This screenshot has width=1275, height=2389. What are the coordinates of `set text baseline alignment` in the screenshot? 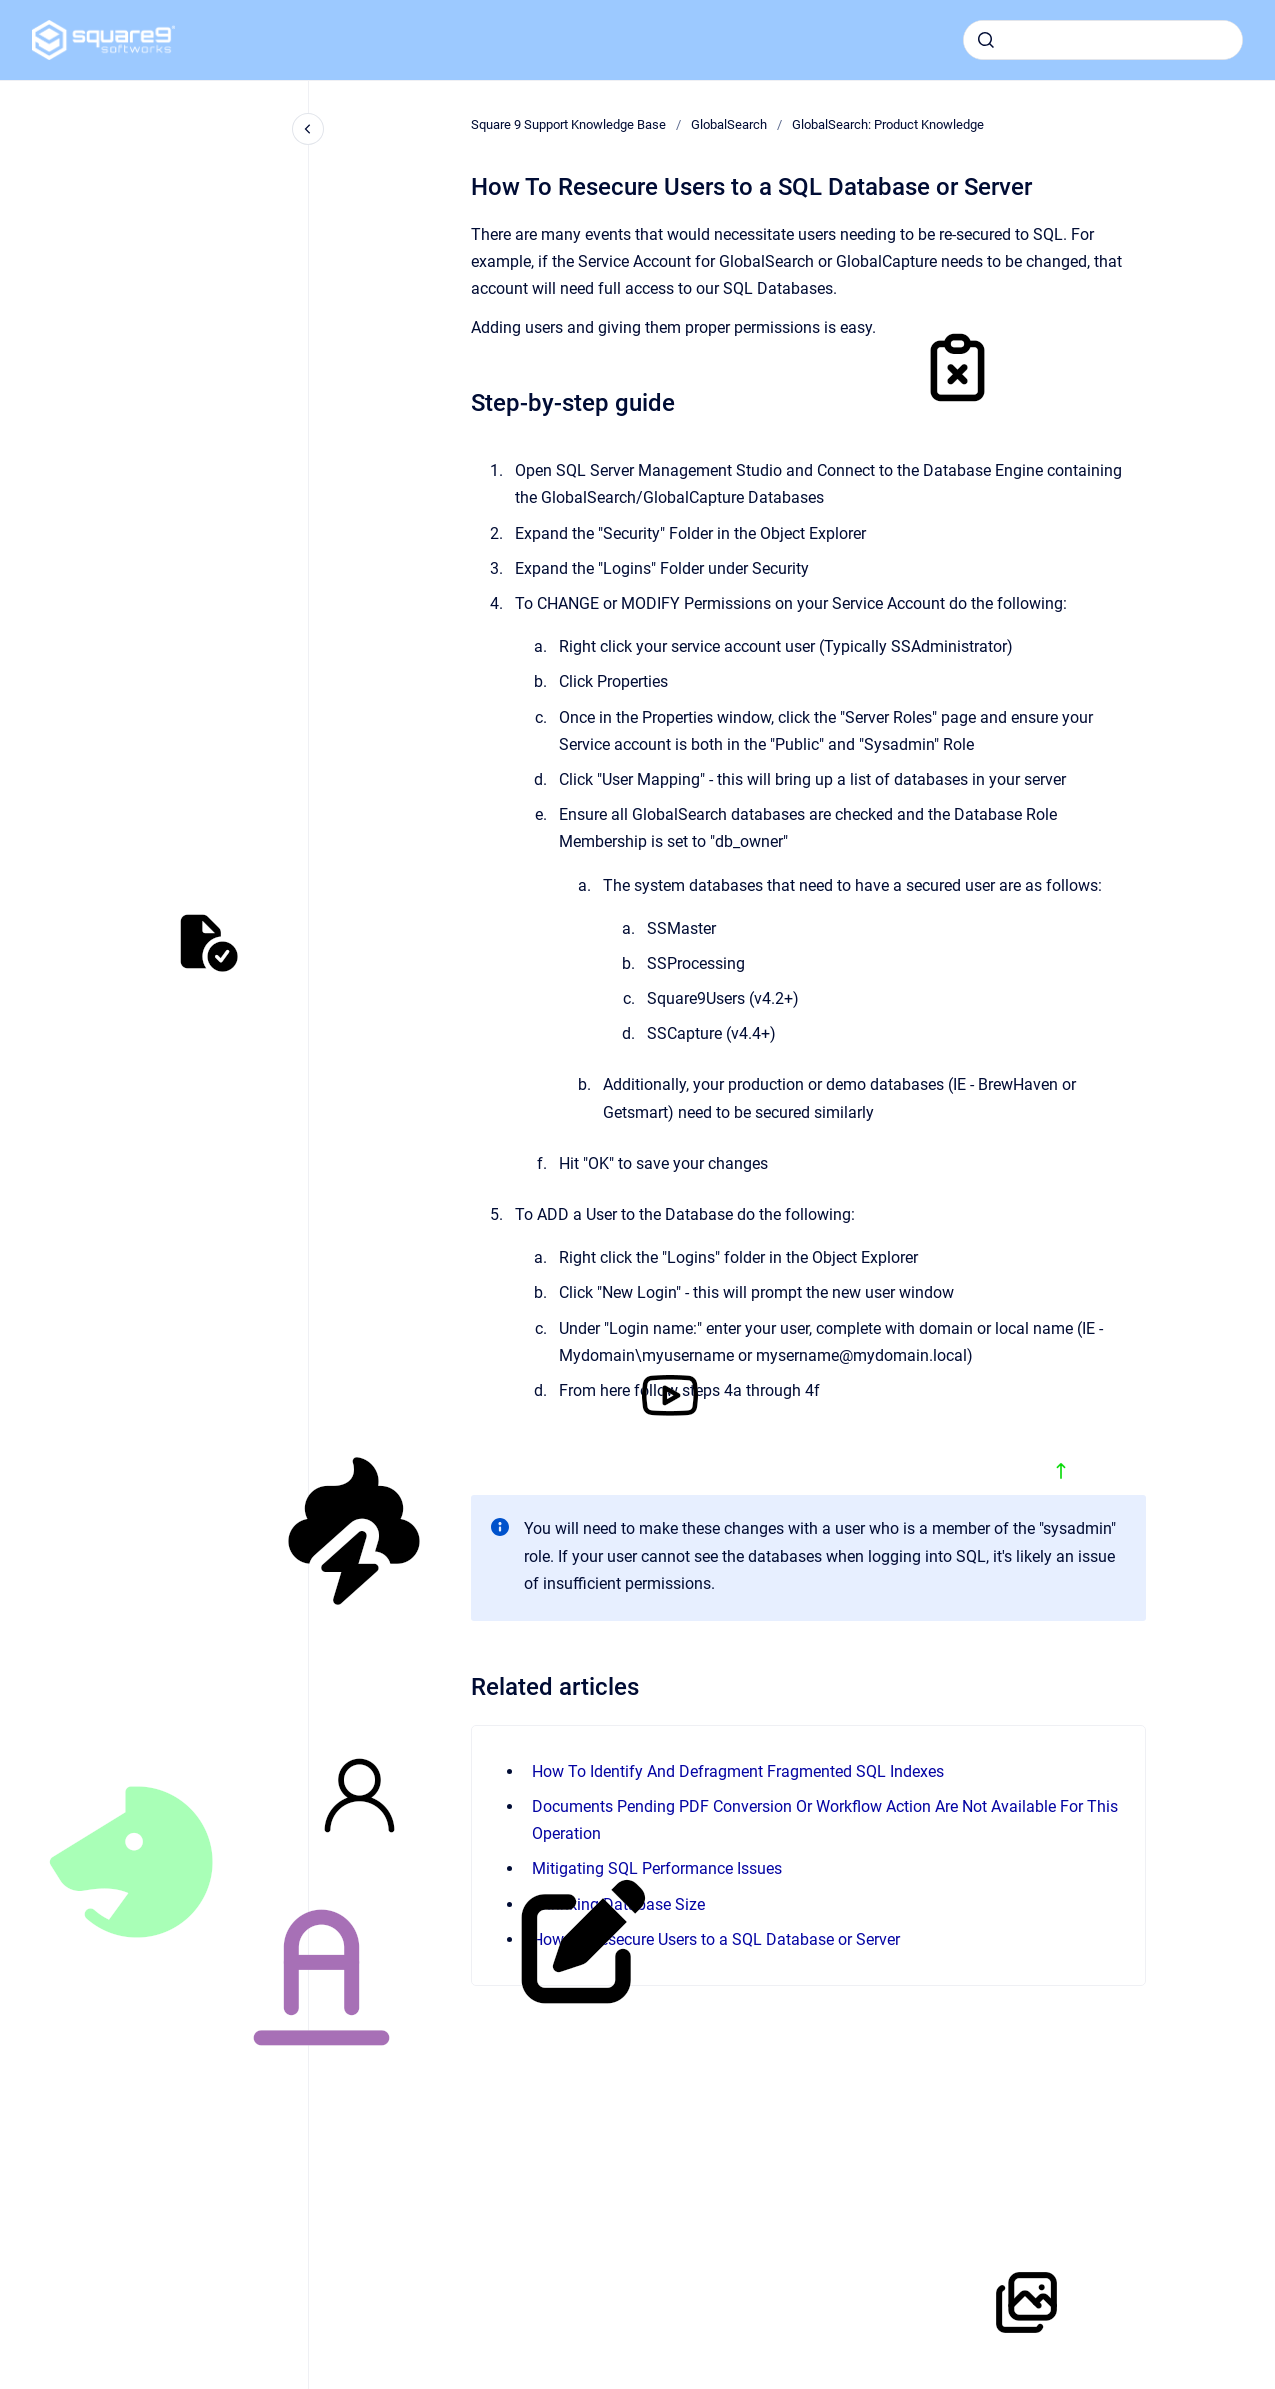 It's located at (321, 1977).